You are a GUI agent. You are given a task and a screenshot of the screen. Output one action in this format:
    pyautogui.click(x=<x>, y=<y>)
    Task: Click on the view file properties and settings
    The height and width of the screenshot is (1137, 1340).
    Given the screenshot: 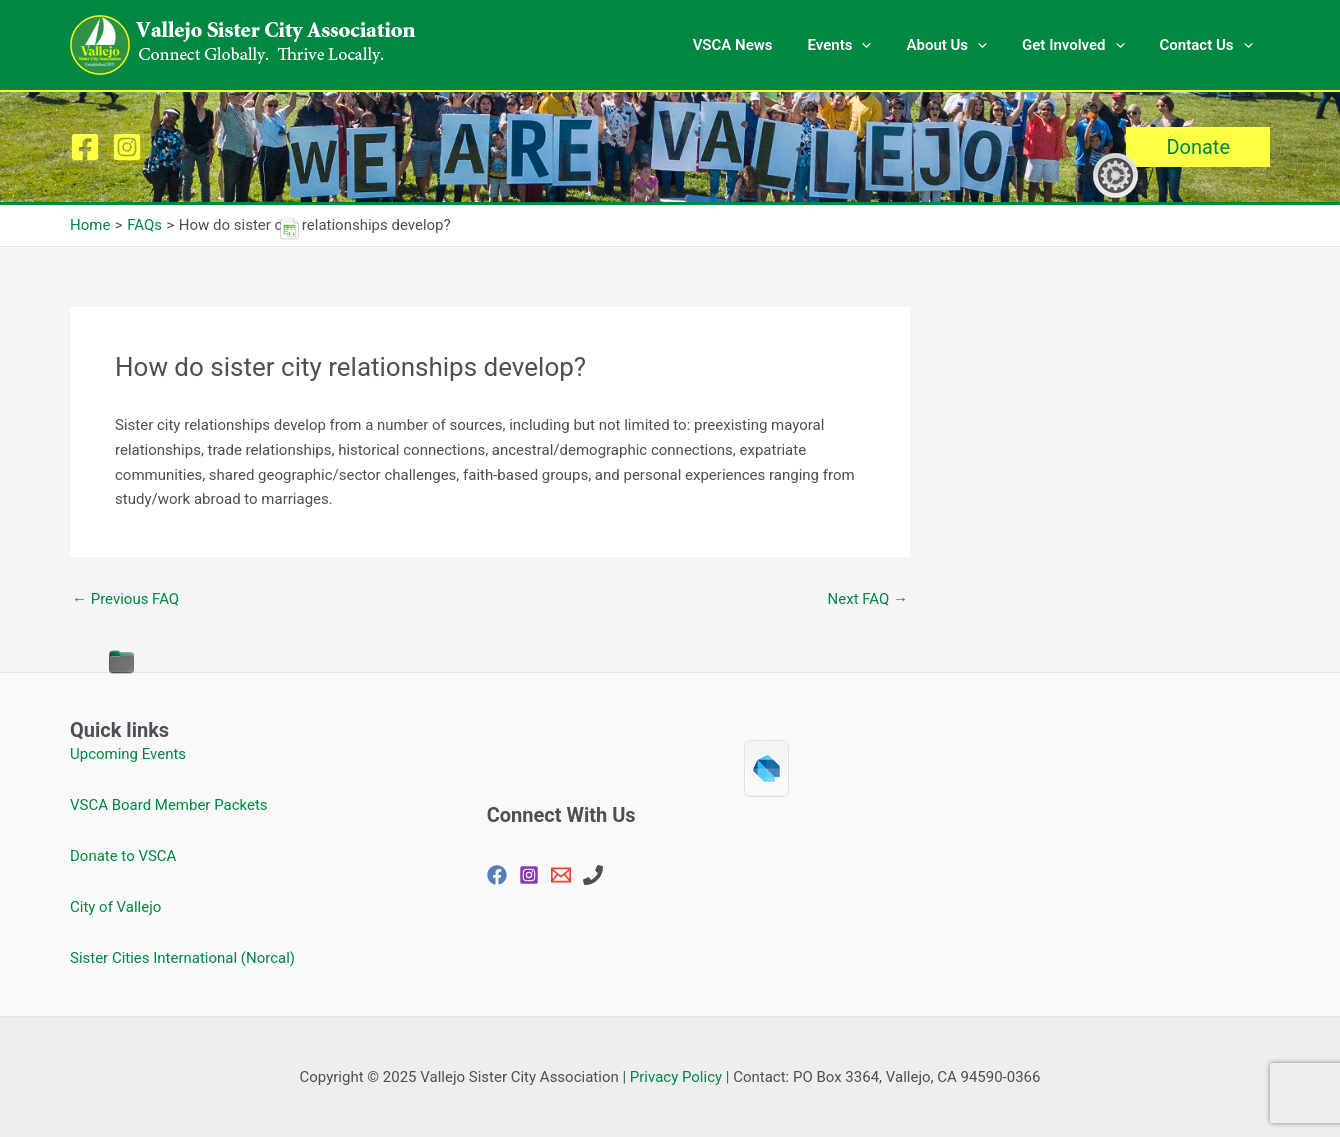 What is the action you would take?
    pyautogui.click(x=1115, y=175)
    